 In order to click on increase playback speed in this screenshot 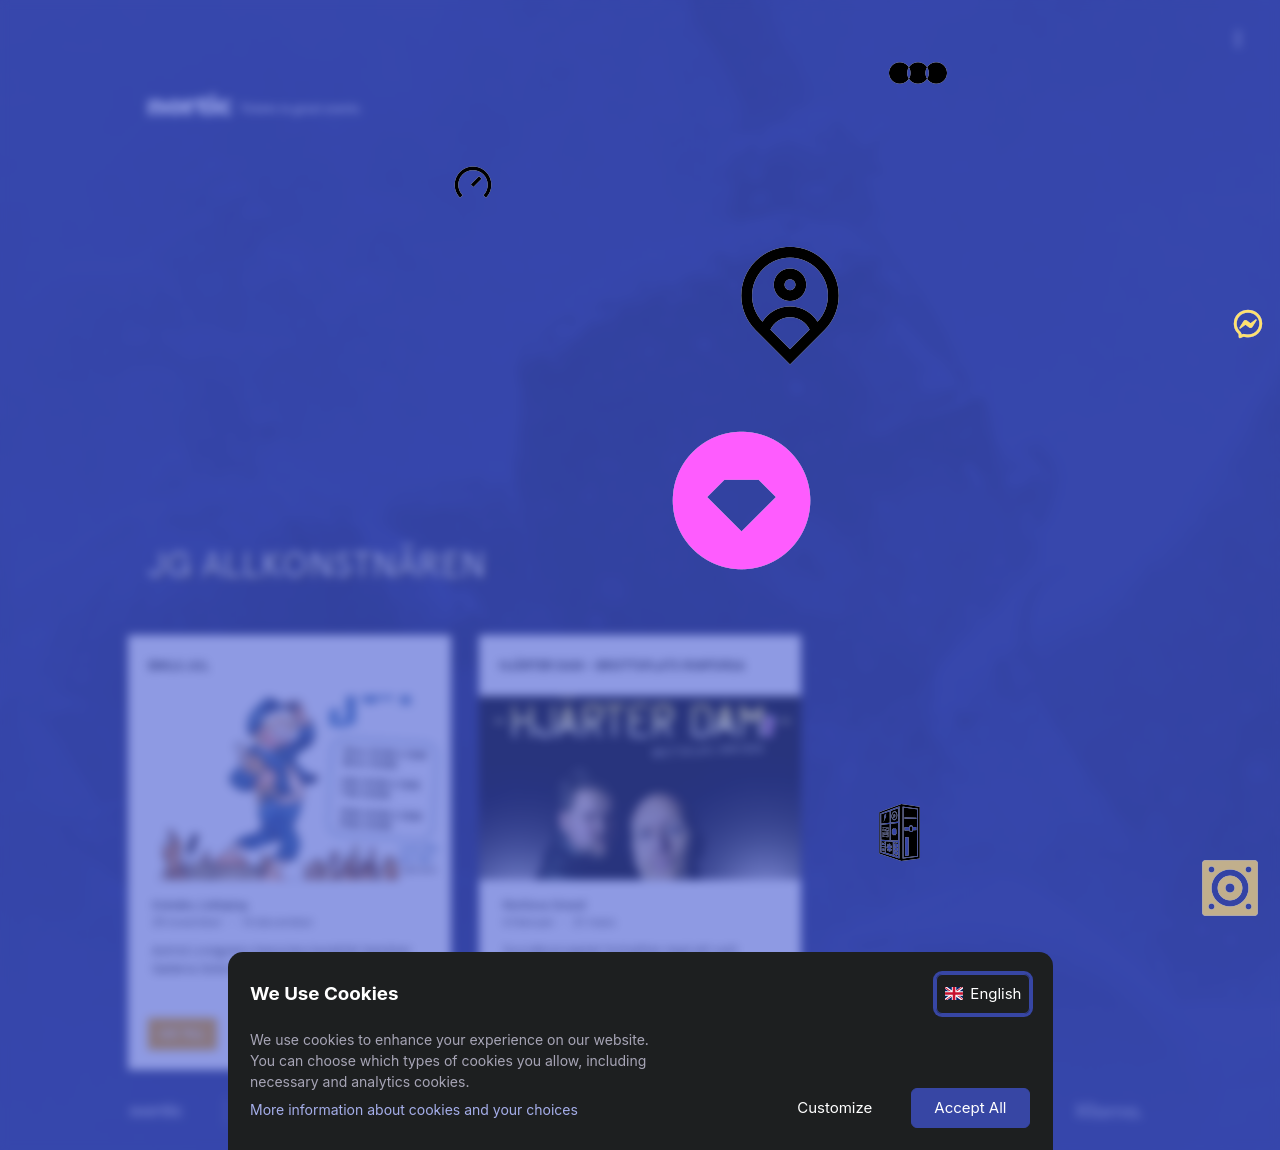, I will do `click(473, 183)`.